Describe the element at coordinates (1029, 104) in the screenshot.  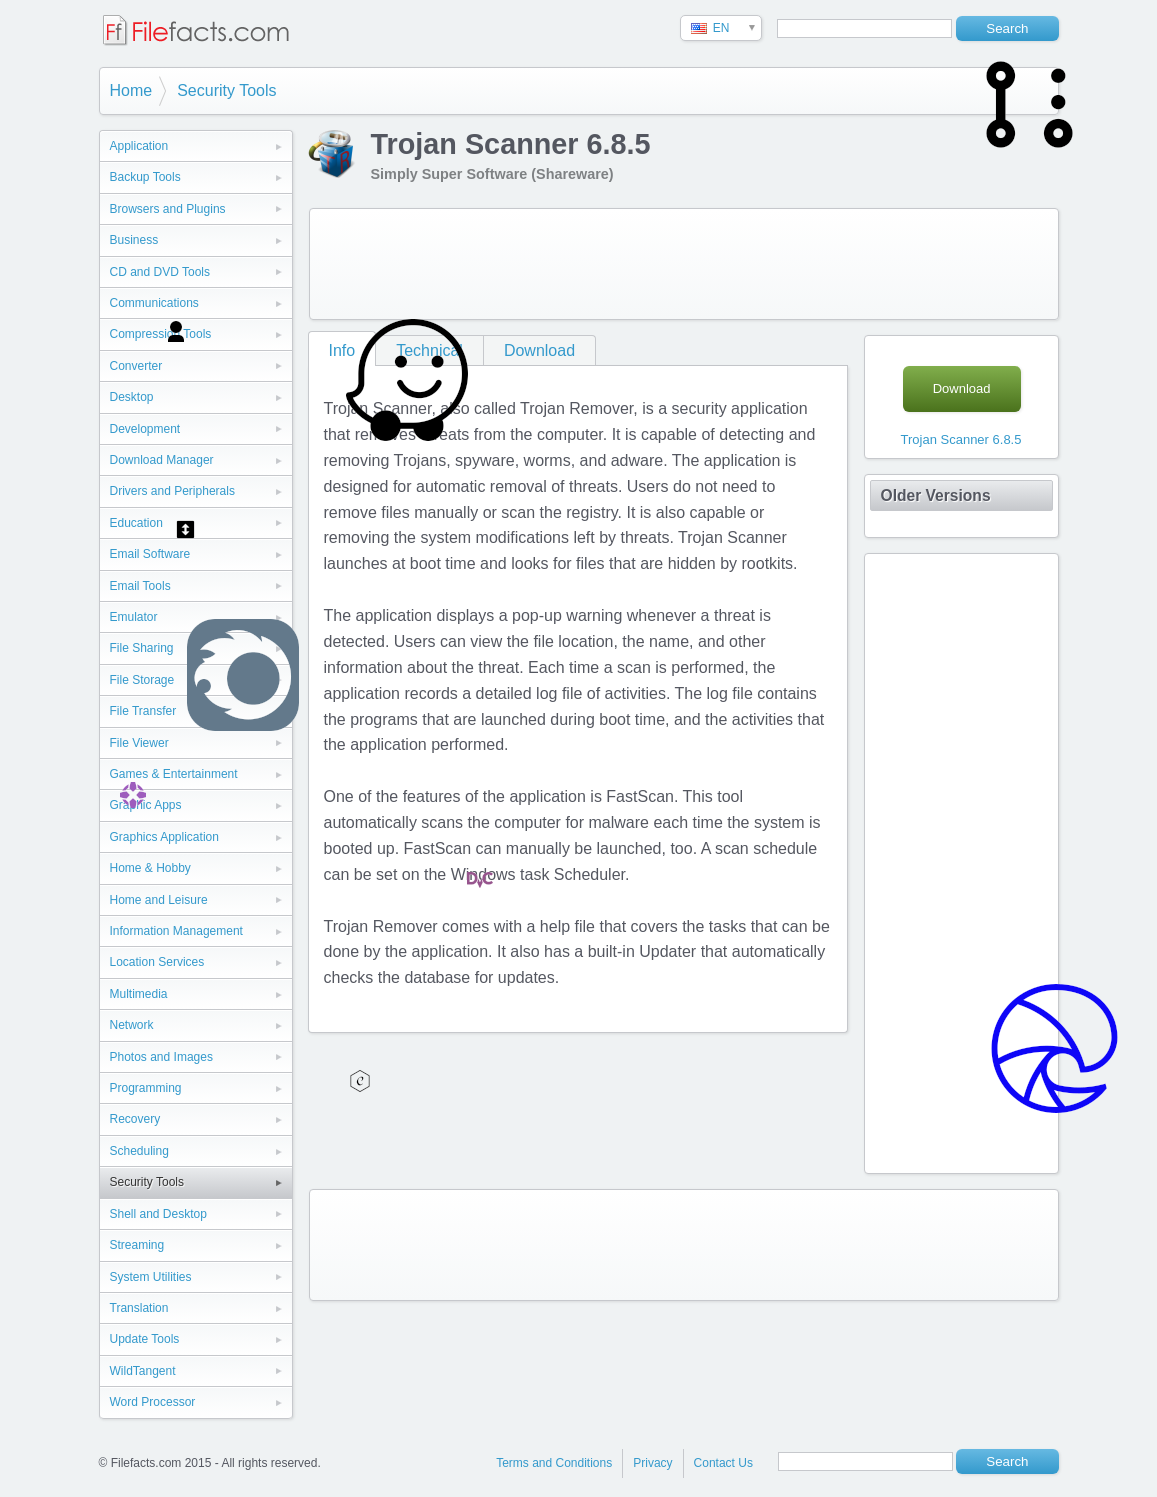
I see `indicates a draft pull request in git` at that location.